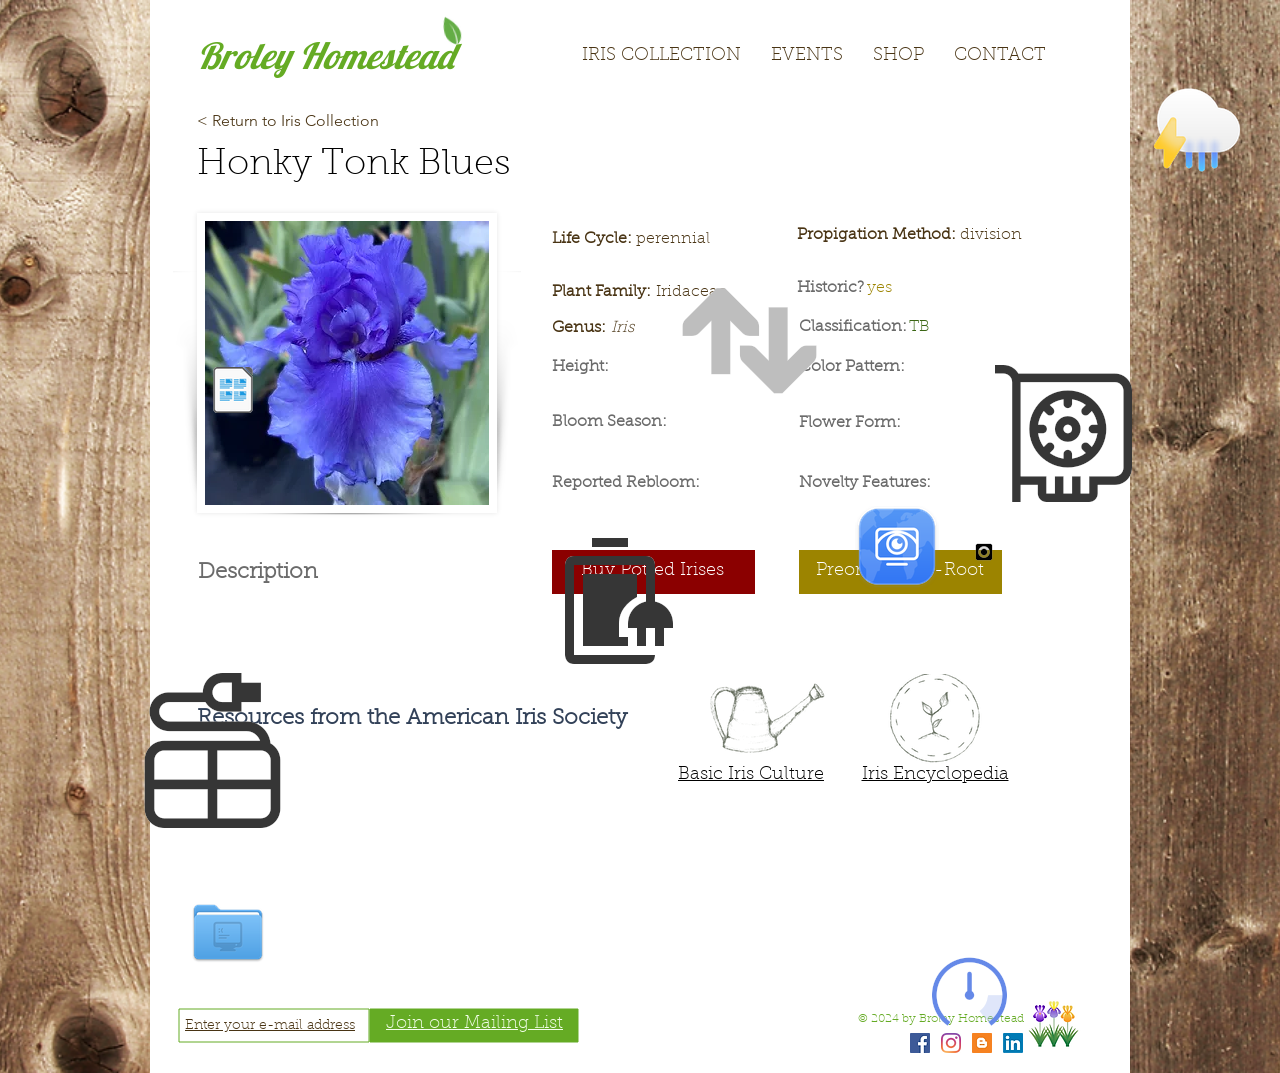  What do you see at coordinates (984, 552) in the screenshot?
I see `iPod Shuffle device in sidebar` at bounding box center [984, 552].